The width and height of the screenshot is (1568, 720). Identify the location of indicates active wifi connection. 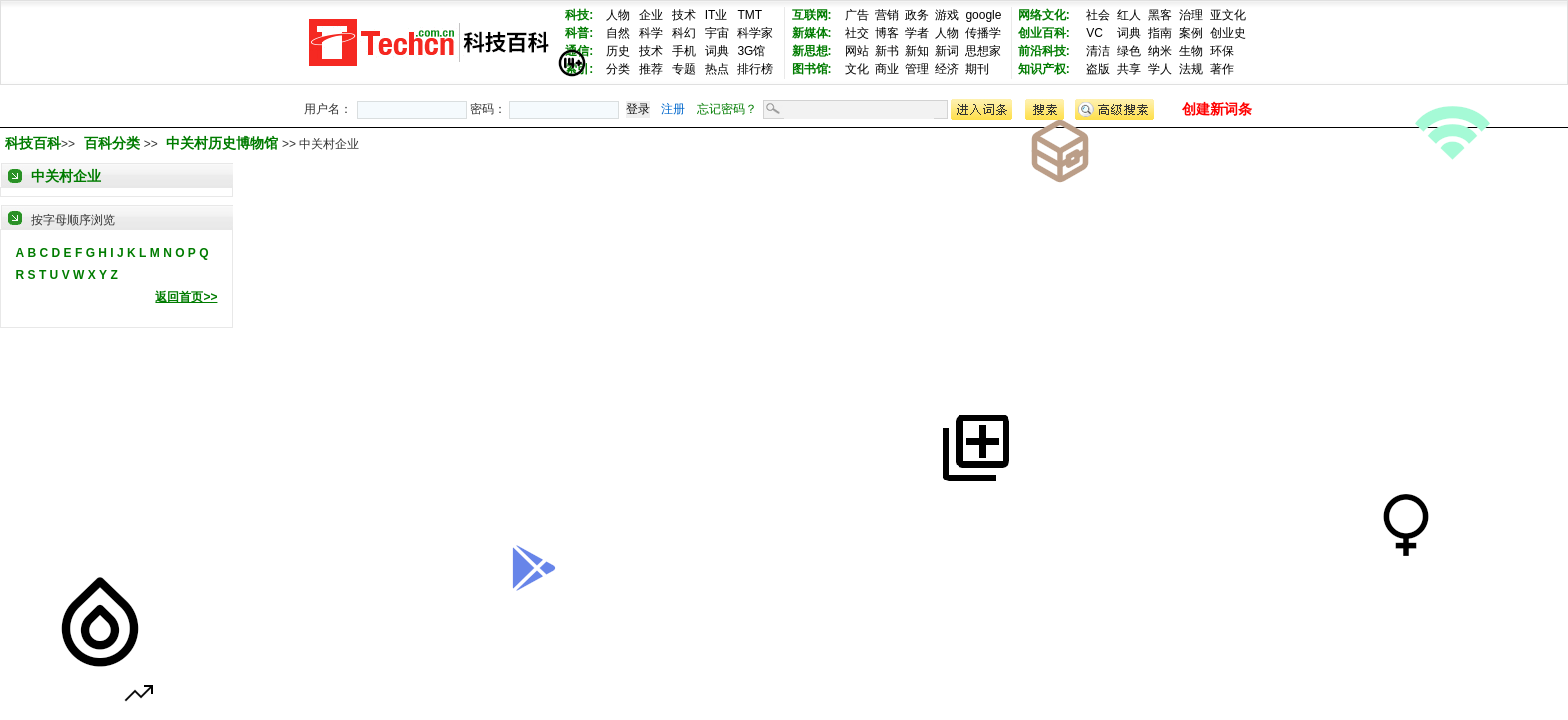
(1452, 132).